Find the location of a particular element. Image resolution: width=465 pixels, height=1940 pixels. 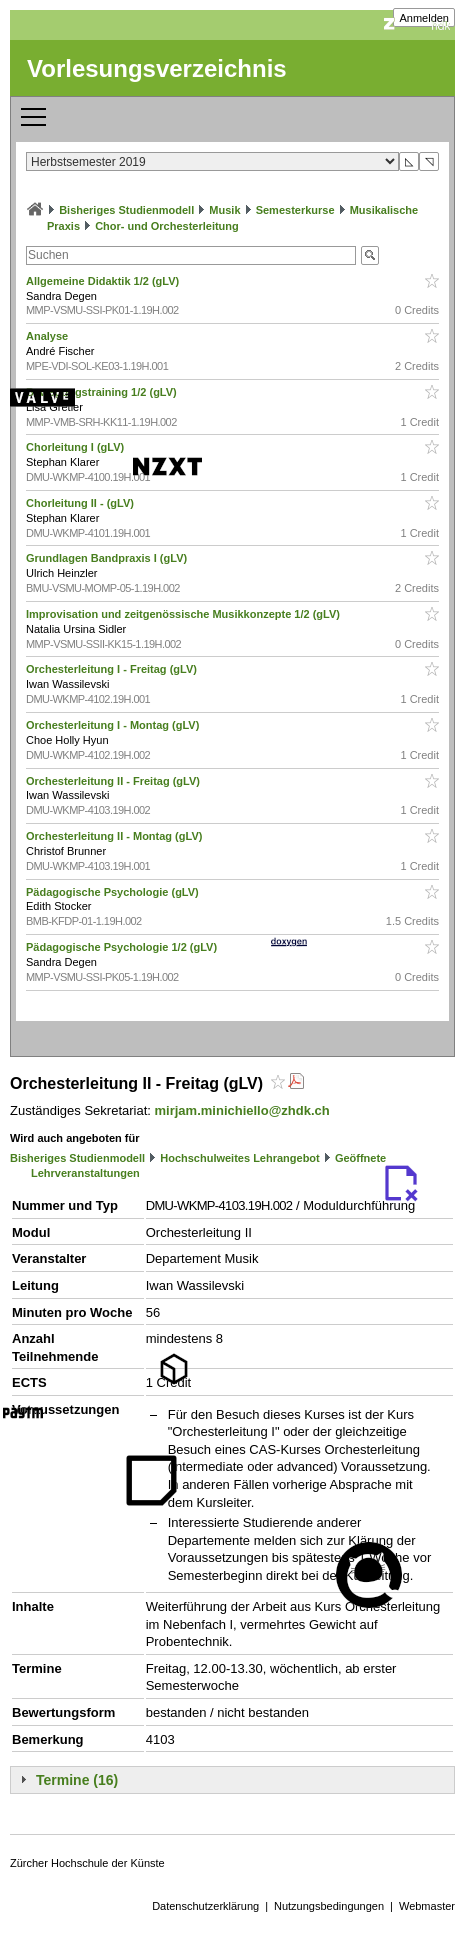

valve corporation logo is located at coordinates (42, 397).